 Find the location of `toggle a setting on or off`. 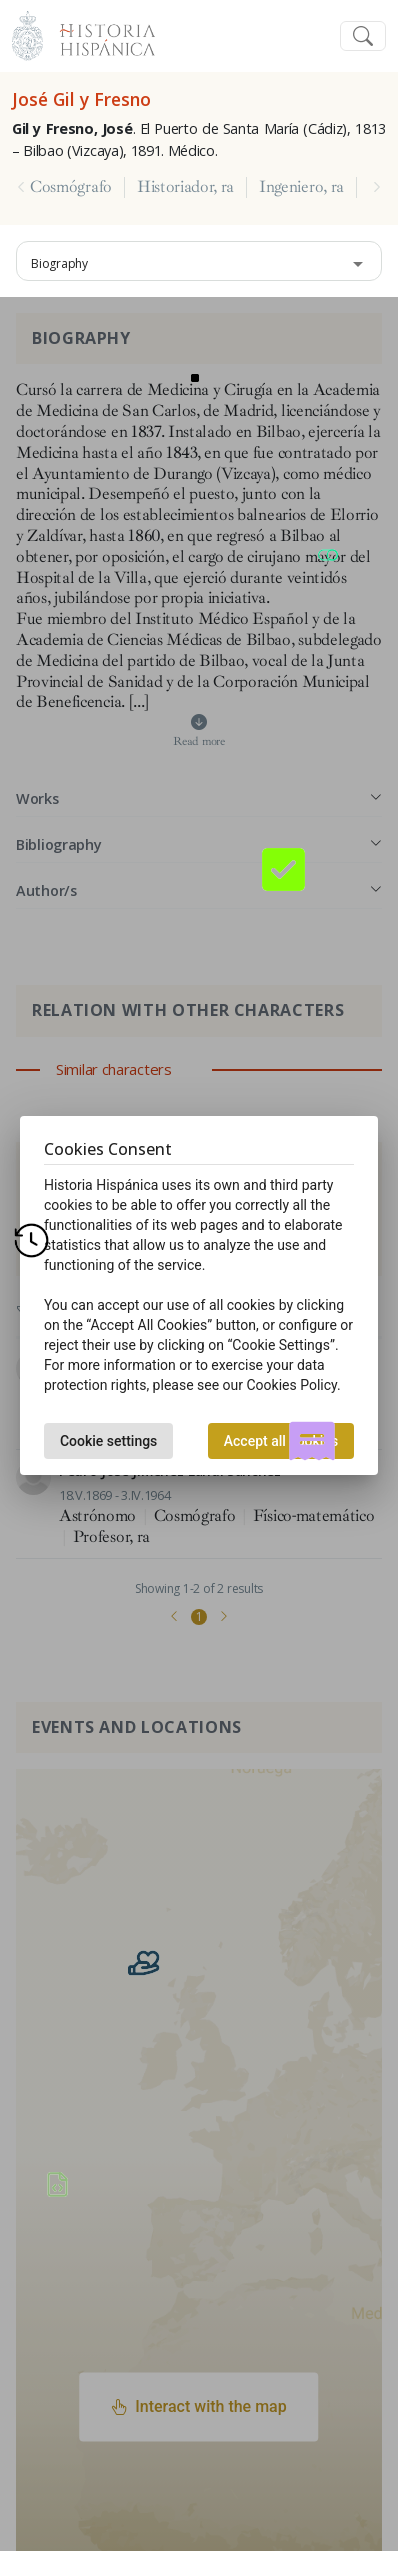

toggle a setting on or off is located at coordinates (328, 555).